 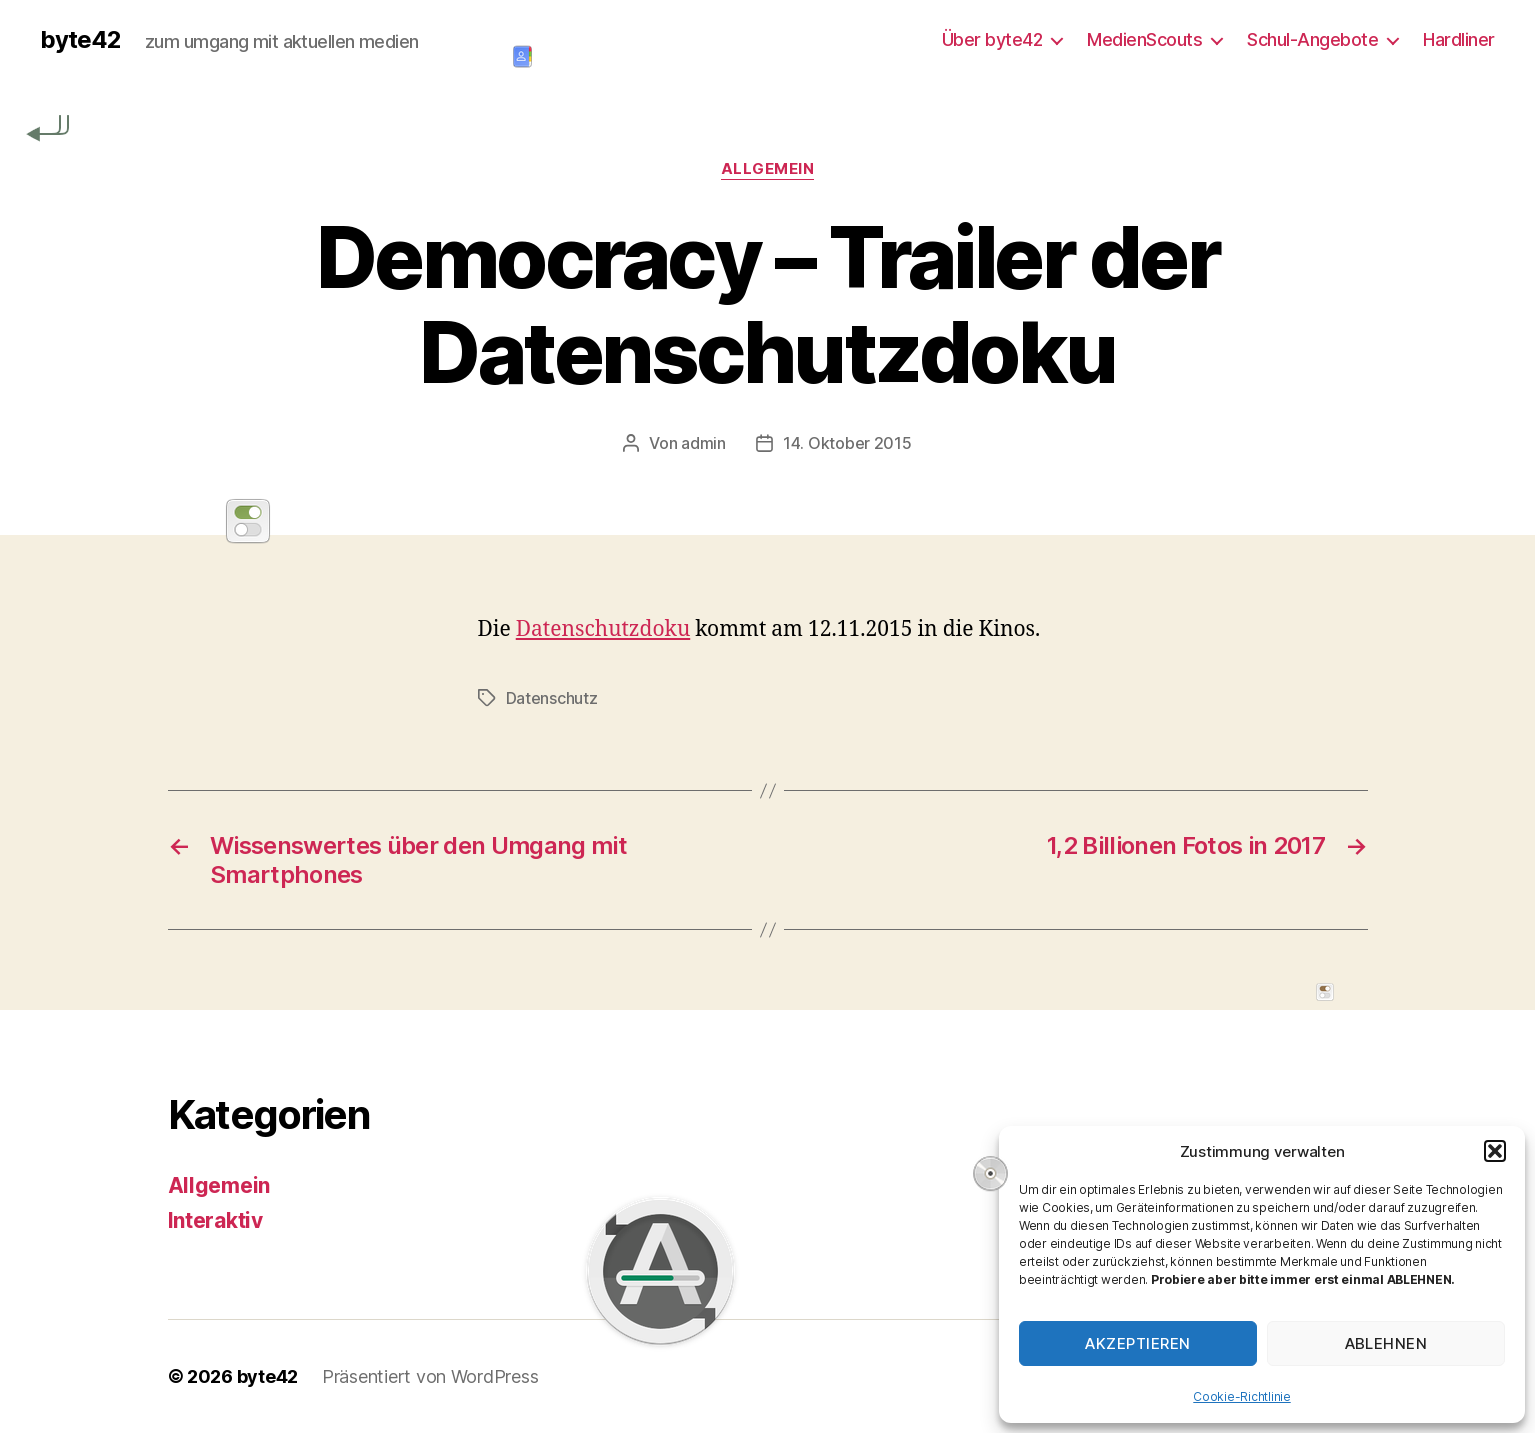 I want to click on check for available software updates, so click(x=660, y=1271).